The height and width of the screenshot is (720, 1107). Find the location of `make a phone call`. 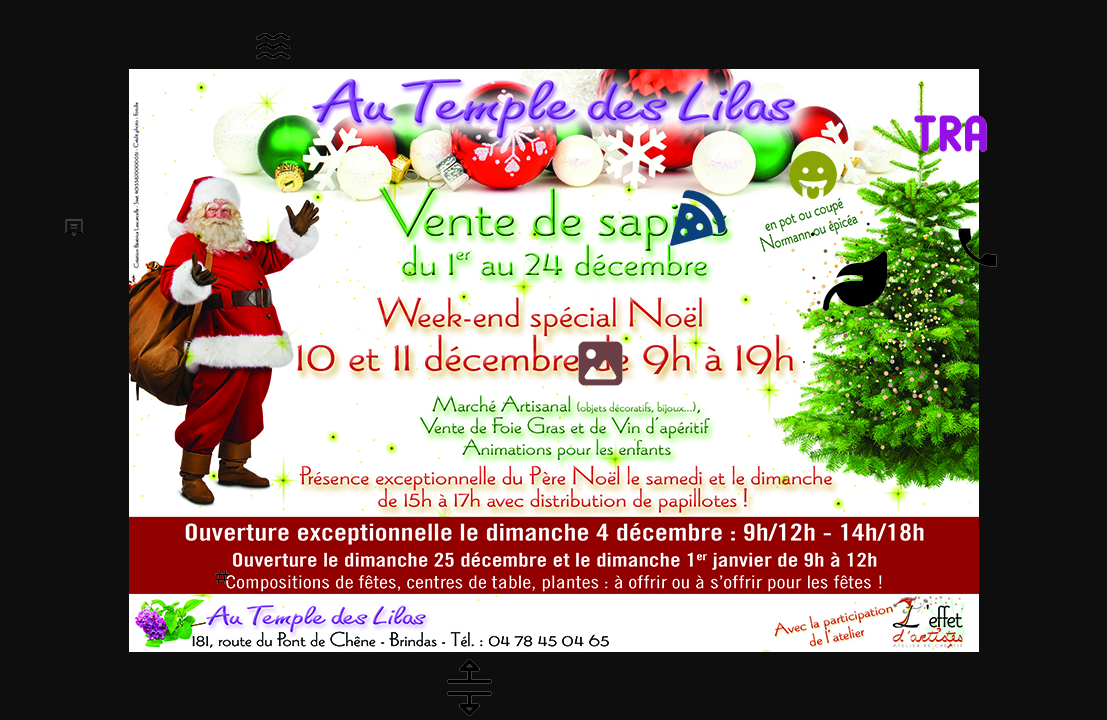

make a phone call is located at coordinates (977, 247).